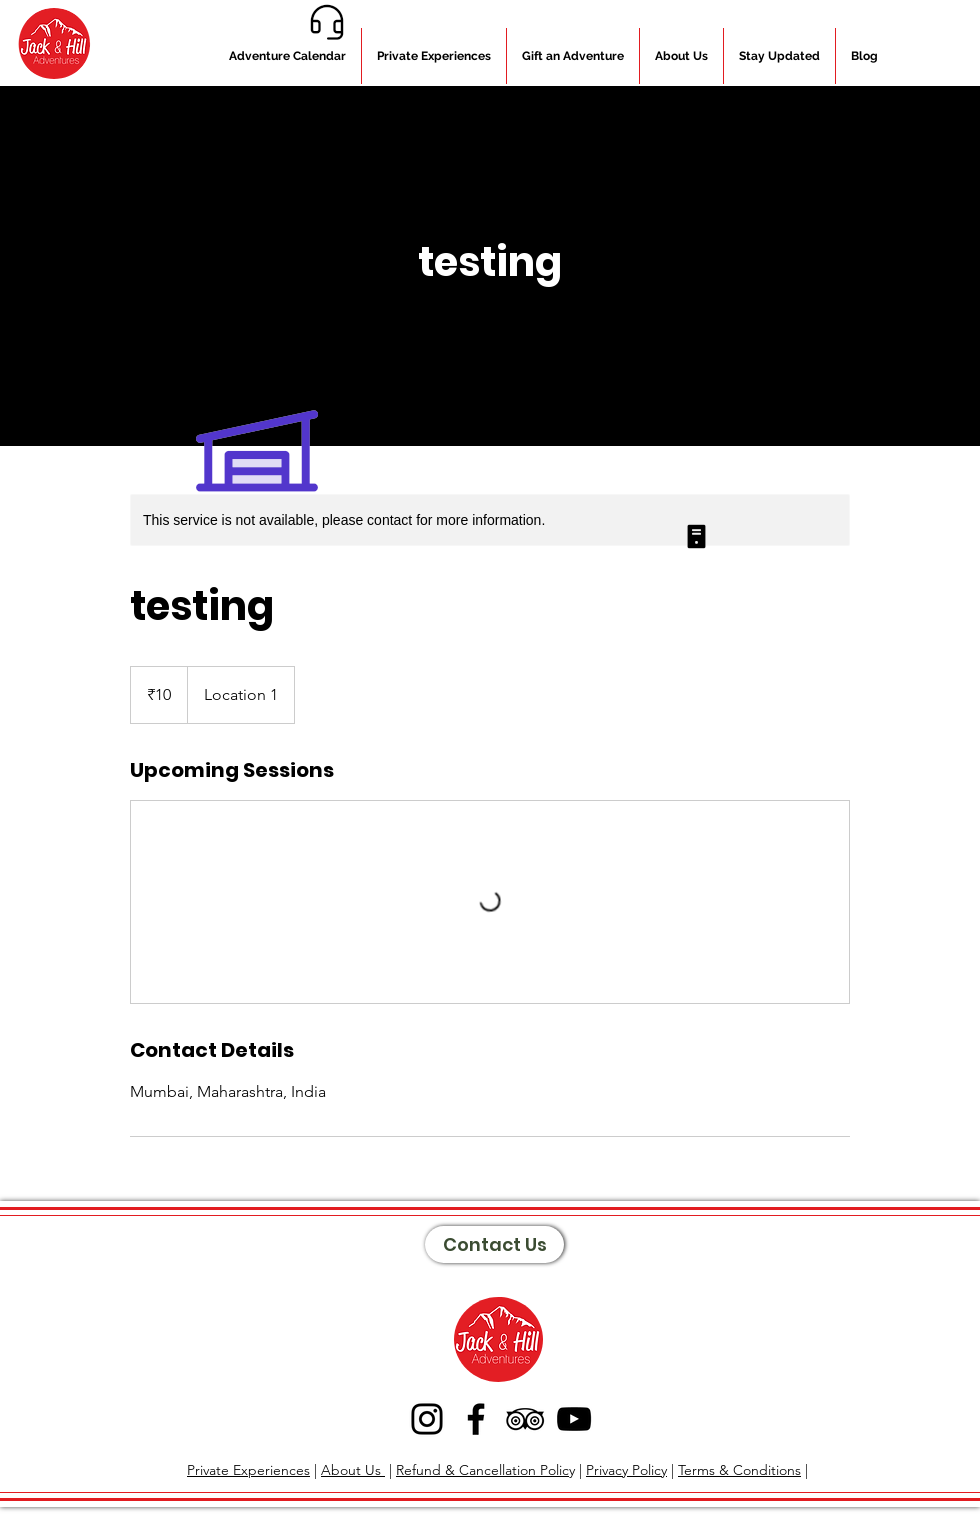 The height and width of the screenshot is (1518, 980). Describe the element at coordinates (257, 455) in the screenshot. I see `access warehouse or storage inventory` at that location.